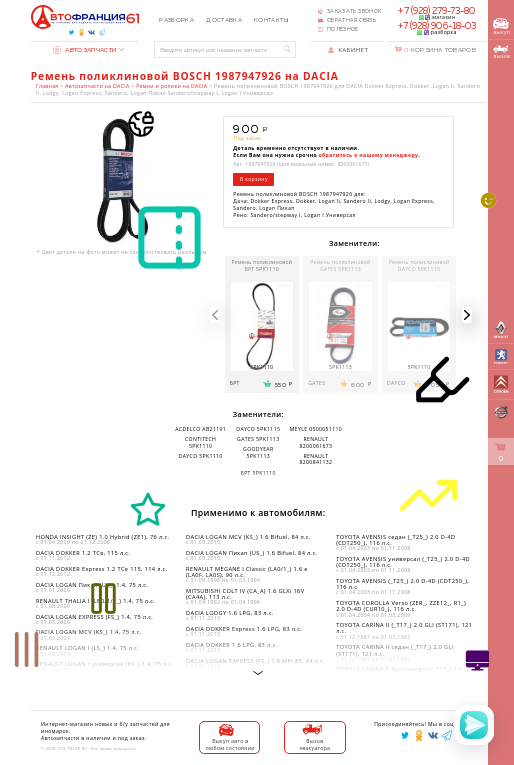  What do you see at coordinates (141, 124) in the screenshot?
I see `access global security or privacy settings` at bounding box center [141, 124].